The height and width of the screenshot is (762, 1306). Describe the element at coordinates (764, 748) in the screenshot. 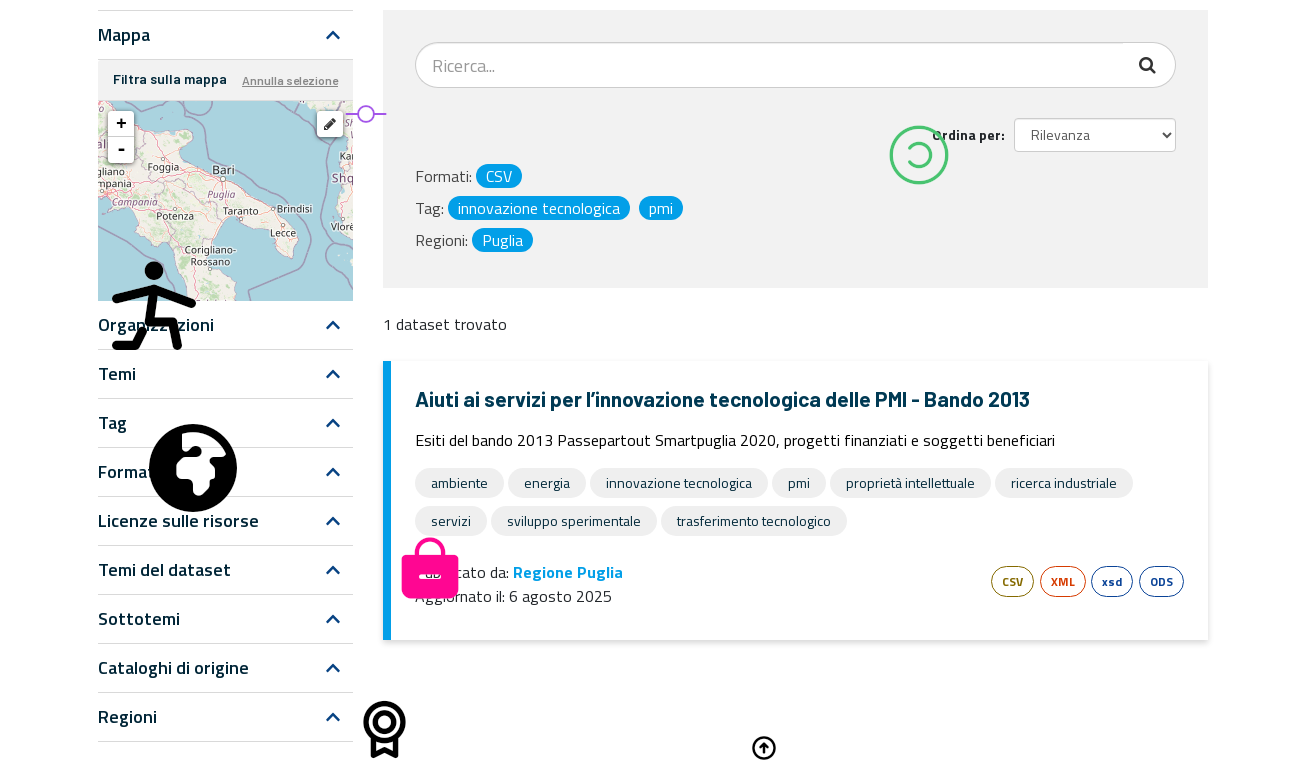

I see `upload a file or content` at that location.